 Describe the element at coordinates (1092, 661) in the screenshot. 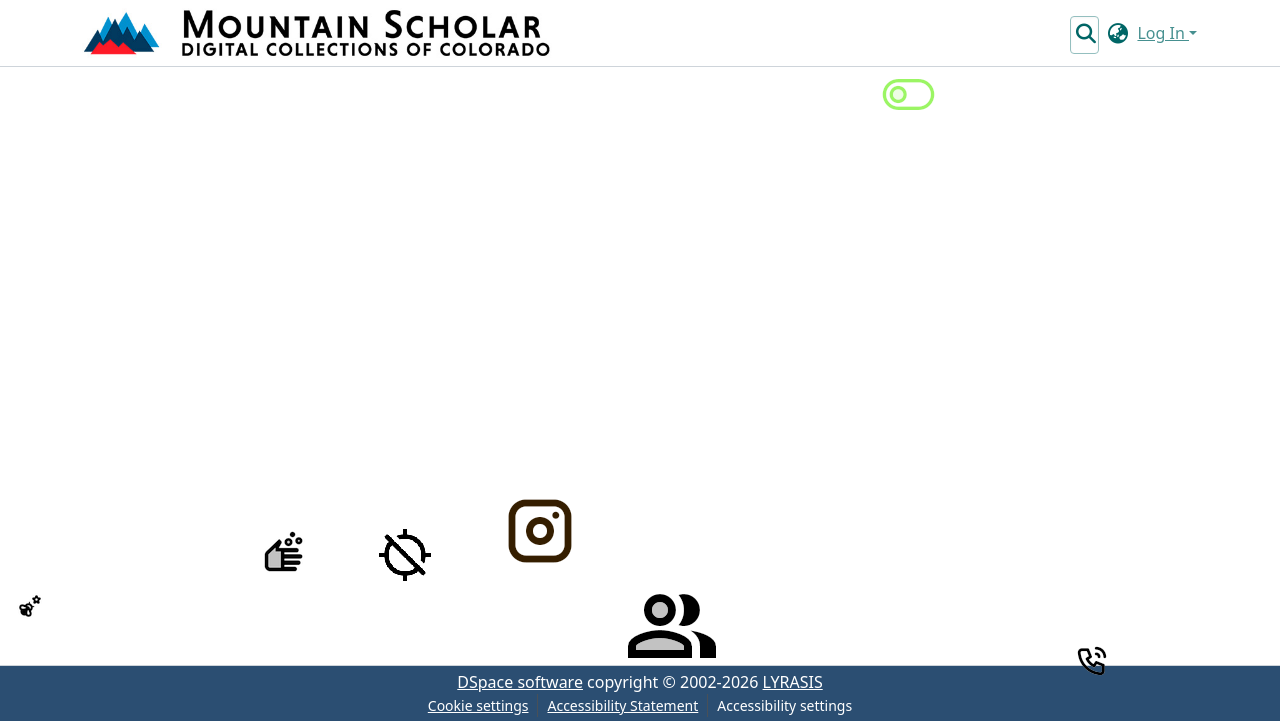

I see `make a phone call` at that location.